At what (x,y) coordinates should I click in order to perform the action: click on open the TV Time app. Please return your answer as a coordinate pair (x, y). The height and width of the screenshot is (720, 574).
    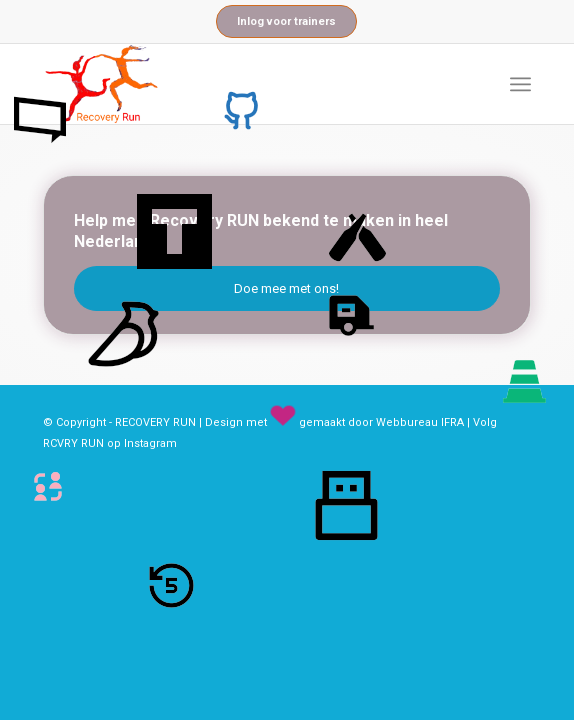
    Looking at the image, I should click on (174, 231).